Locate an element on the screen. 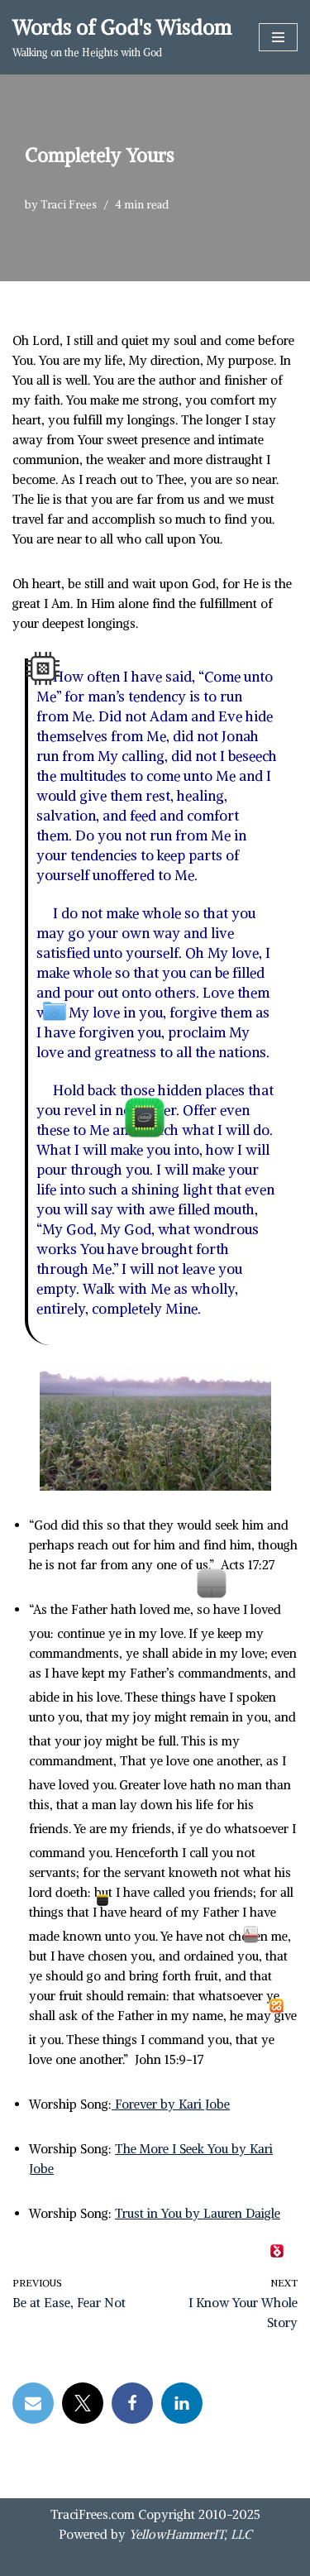  launch xampp local server application is located at coordinates (276, 2005).